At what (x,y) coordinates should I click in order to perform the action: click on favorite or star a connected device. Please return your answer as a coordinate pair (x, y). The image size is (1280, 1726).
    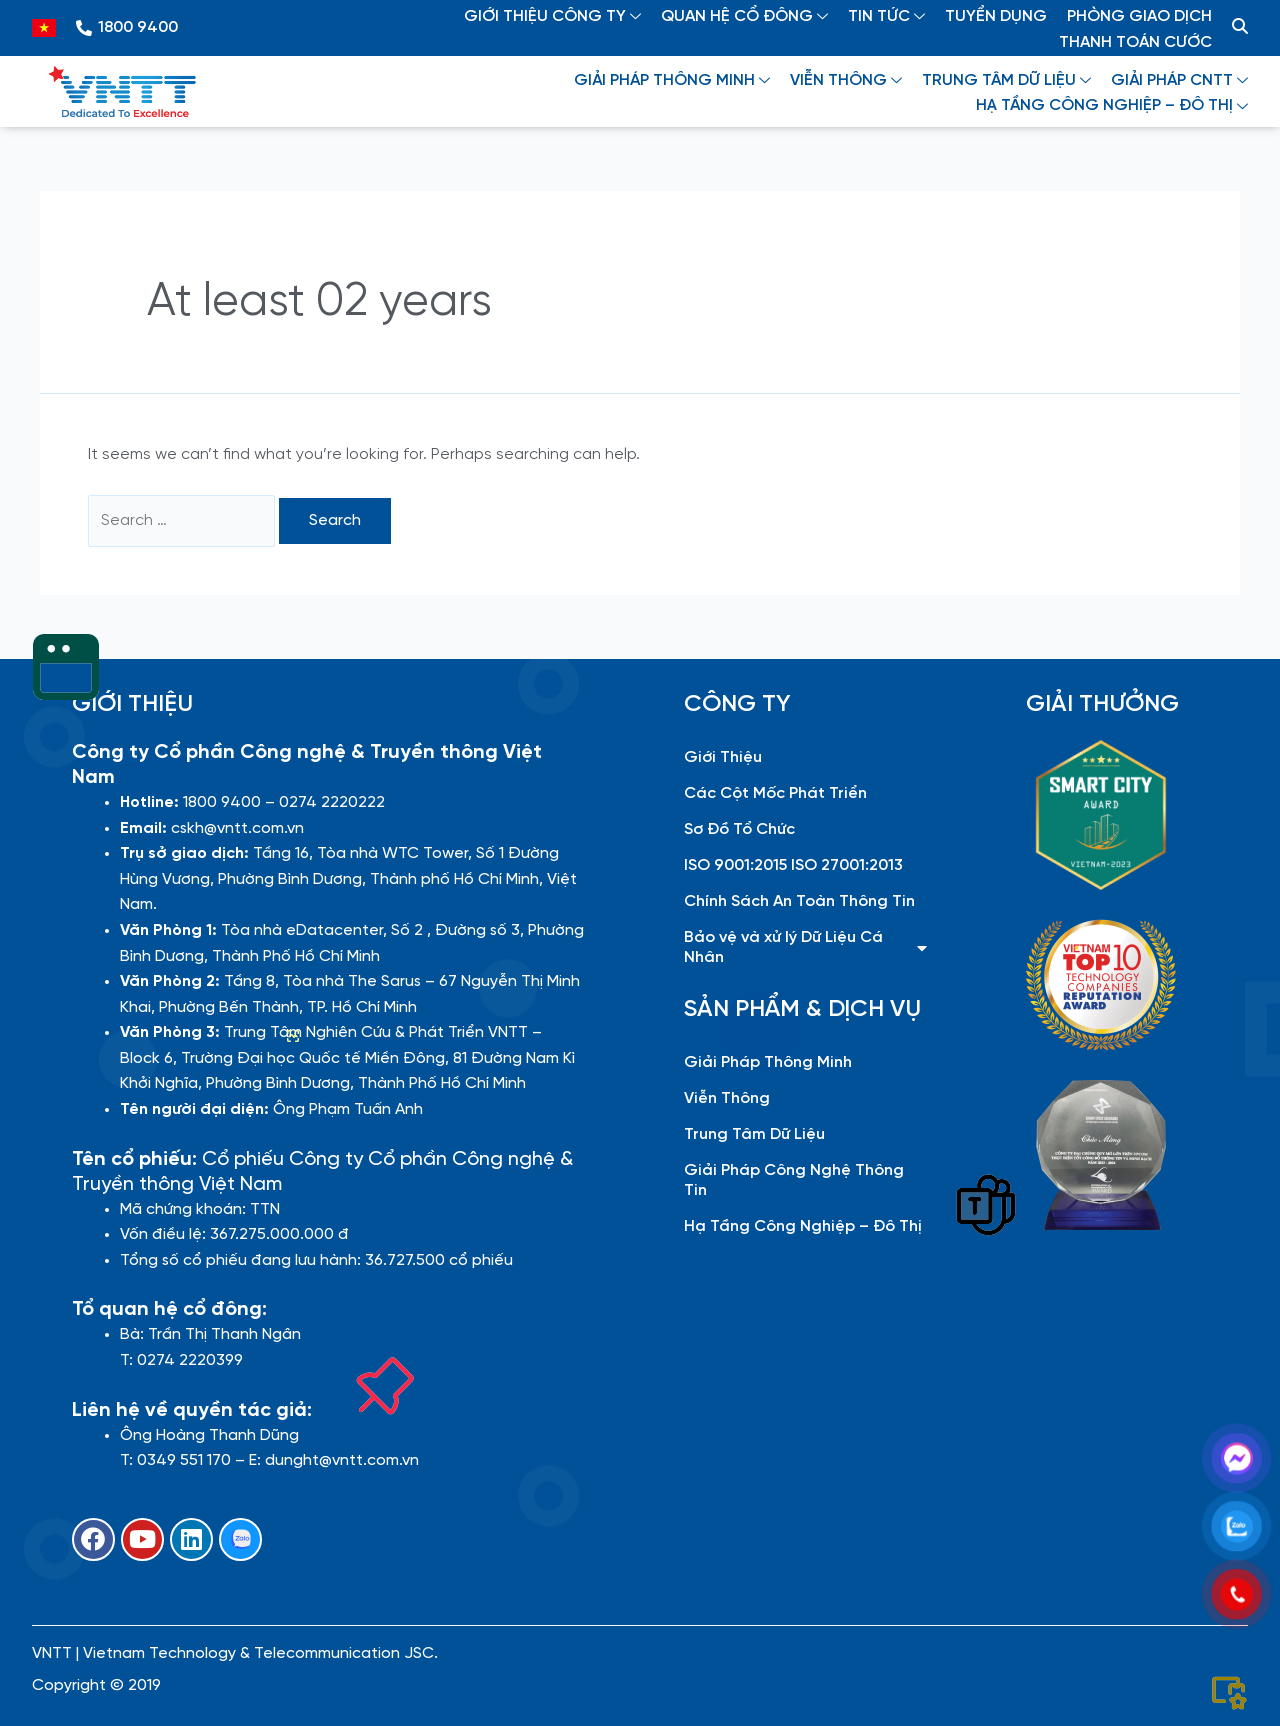
    Looking at the image, I should click on (1228, 1691).